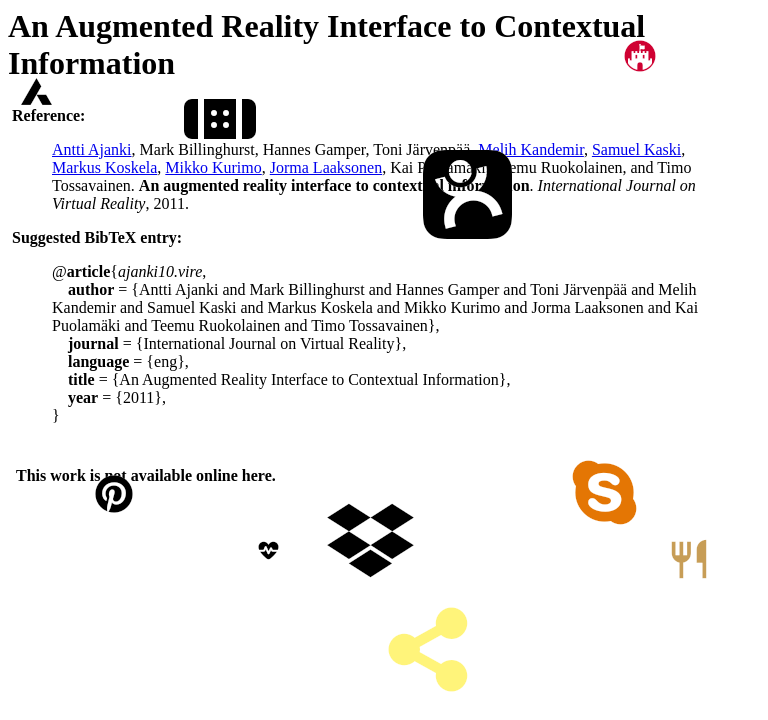 This screenshot has width=768, height=720. What do you see at coordinates (268, 550) in the screenshot?
I see `view health or fitness tracking data` at bounding box center [268, 550].